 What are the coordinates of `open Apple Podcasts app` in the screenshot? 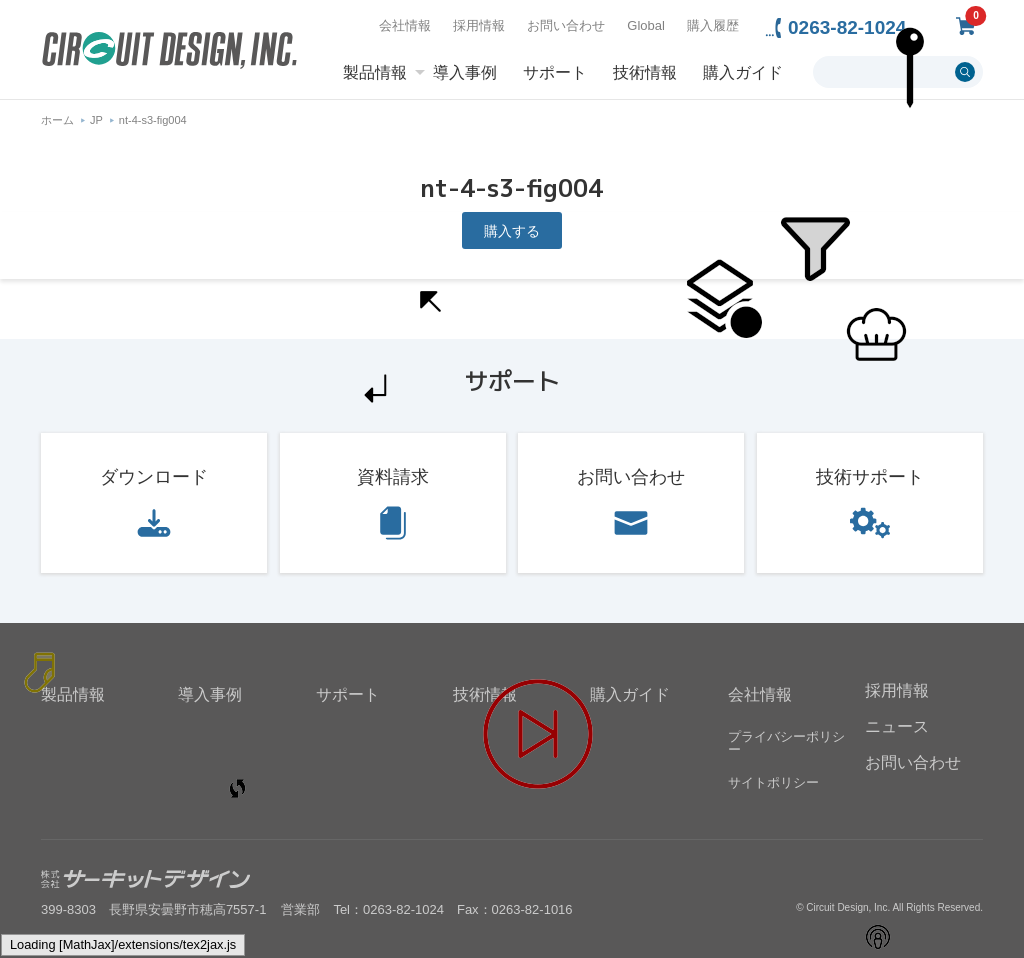 It's located at (878, 937).